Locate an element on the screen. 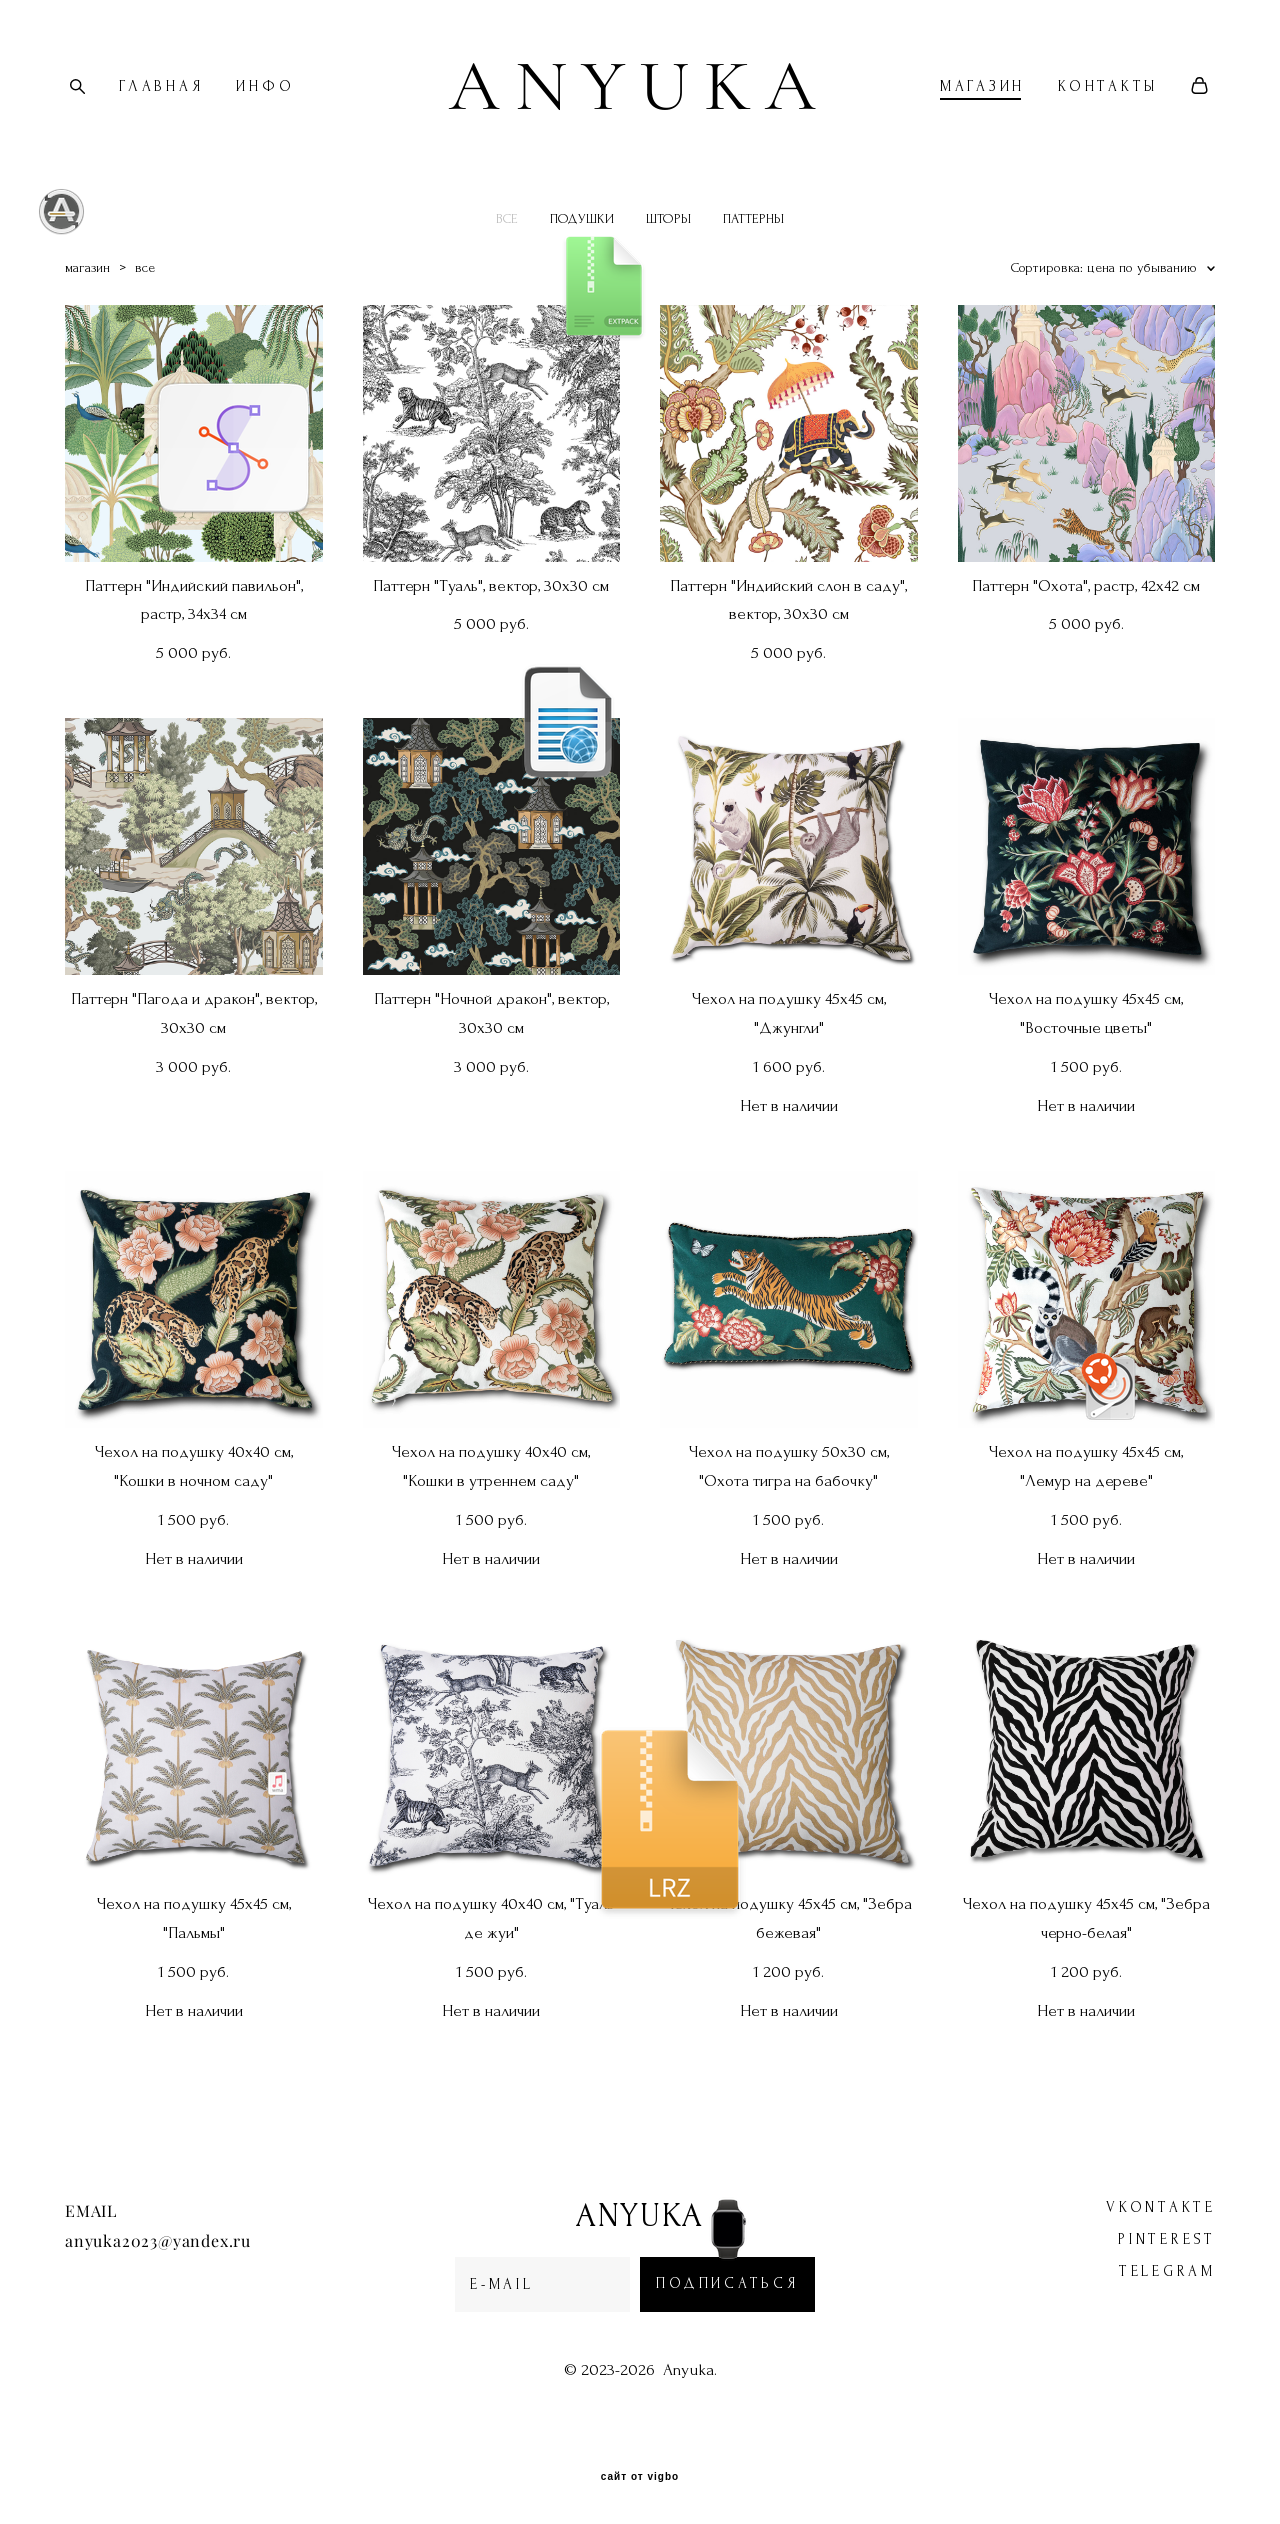  launch the ubiquity installer for ubuntu is located at coordinates (1110, 1388).